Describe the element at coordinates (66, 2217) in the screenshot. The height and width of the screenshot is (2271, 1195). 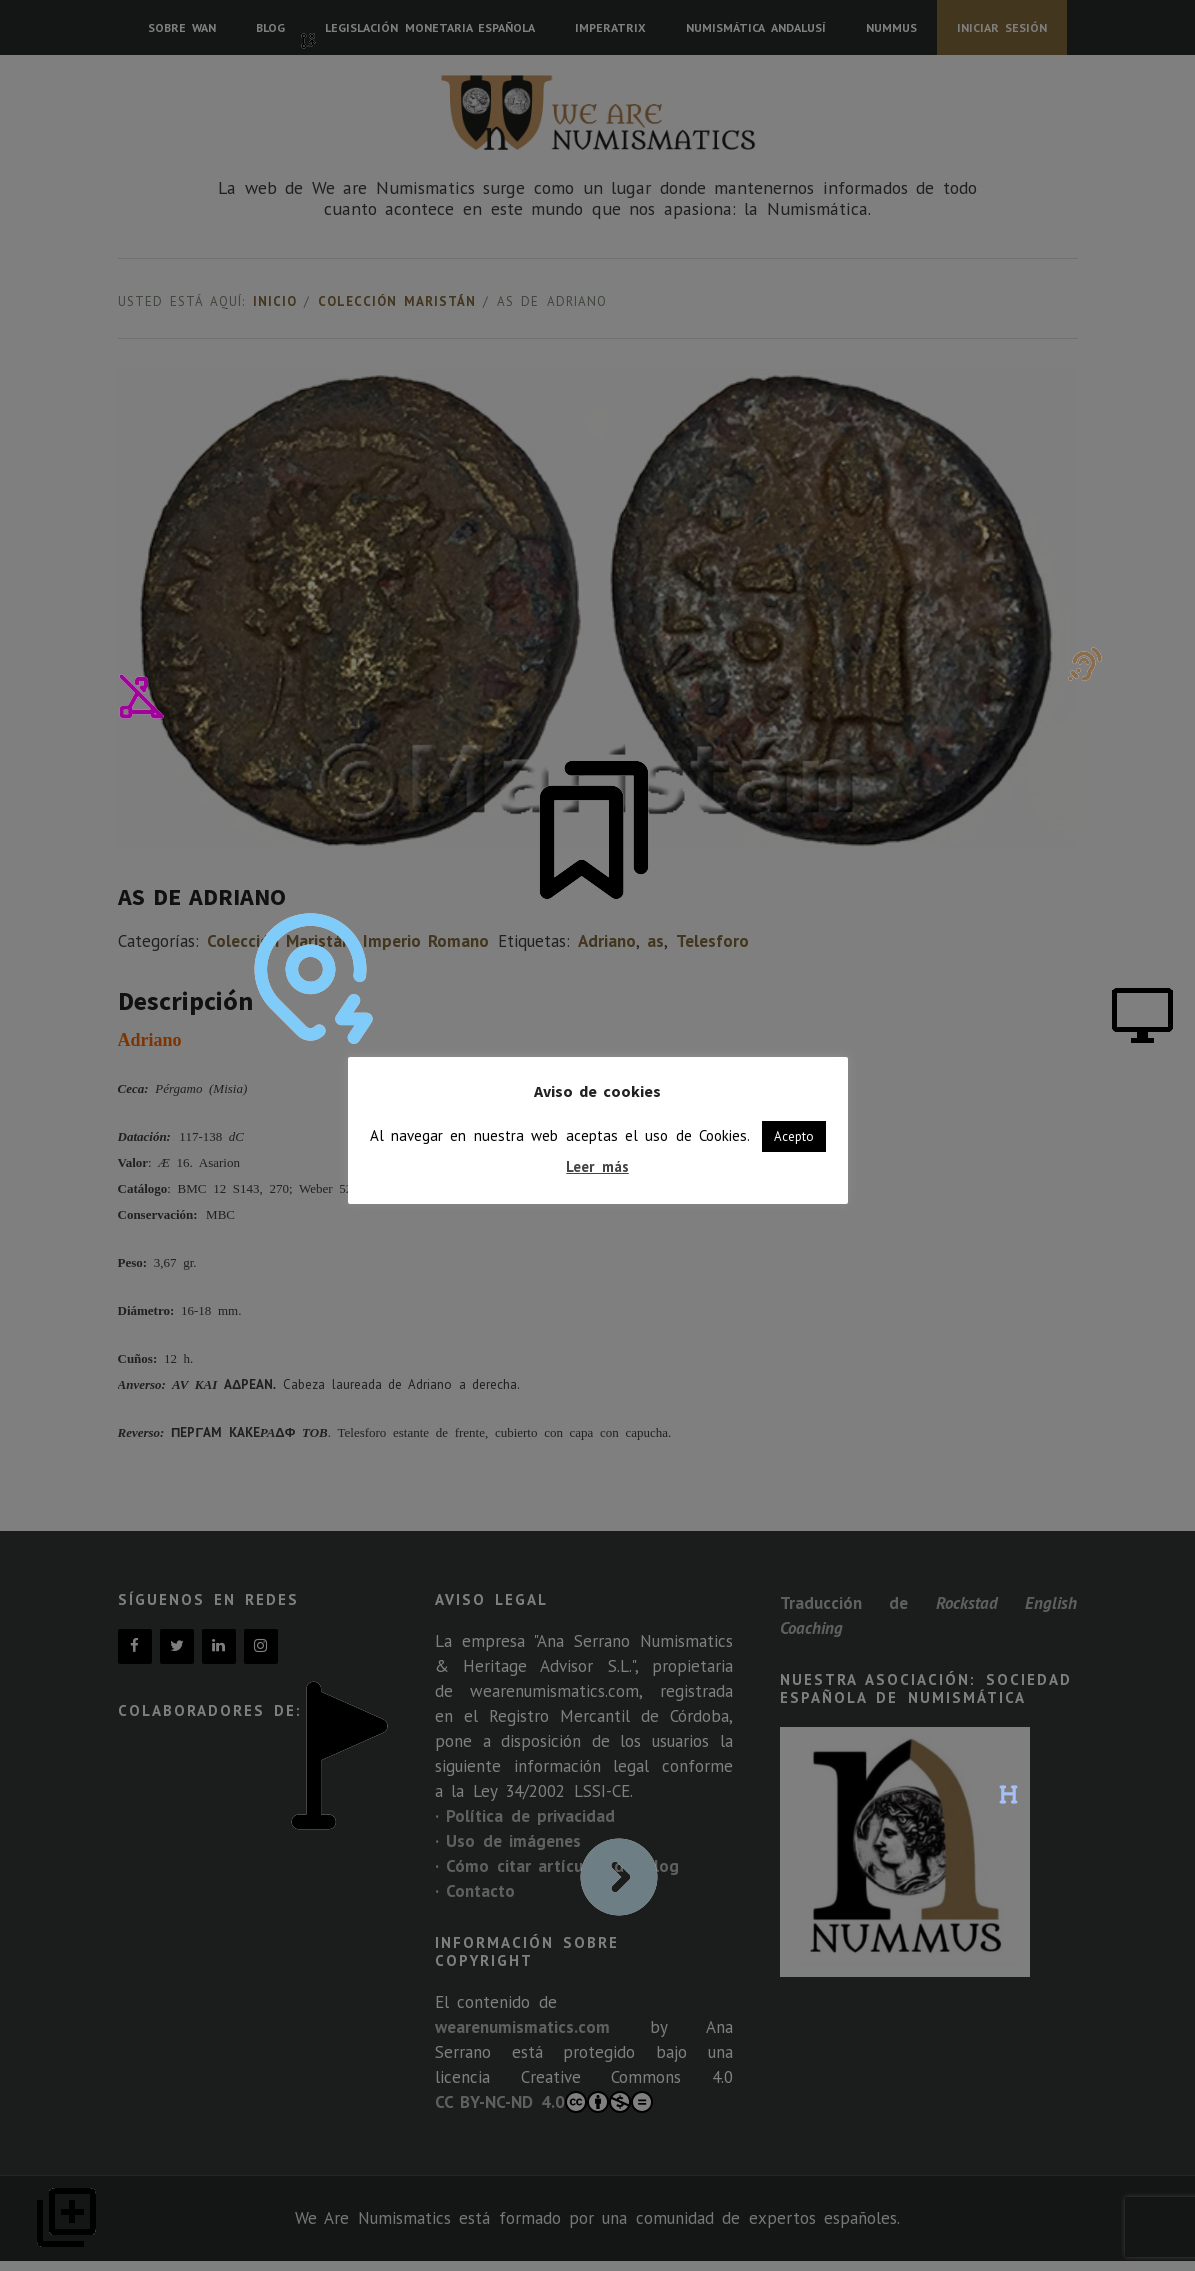
I see `add item to your library` at that location.